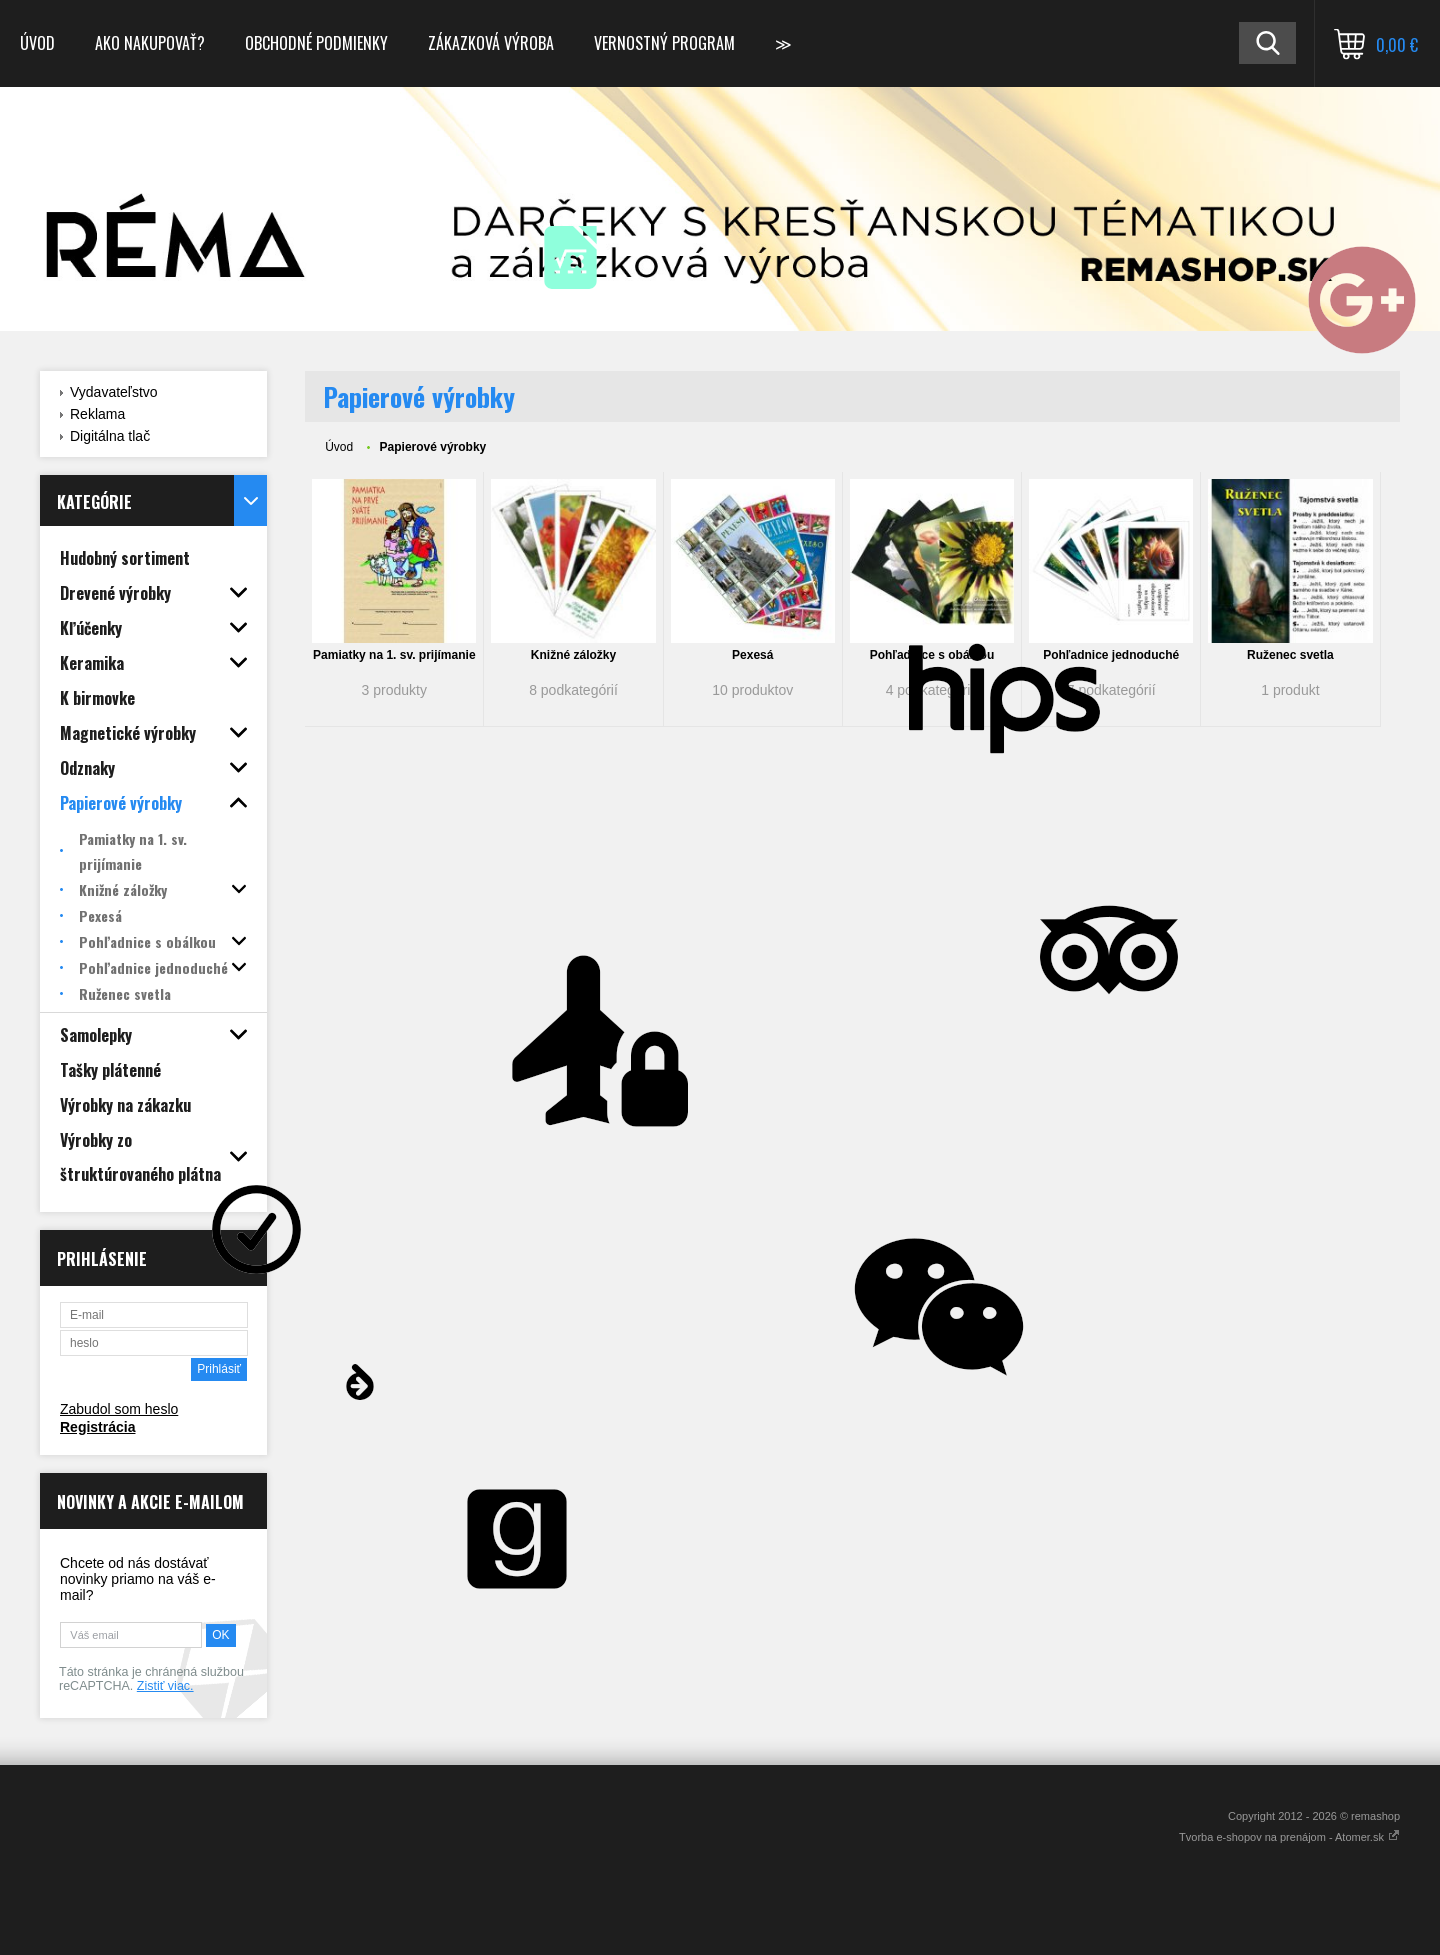 Image resolution: width=1440 pixels, height=1955 pixels. I want to click on share to Google+, so click(1362, 300).